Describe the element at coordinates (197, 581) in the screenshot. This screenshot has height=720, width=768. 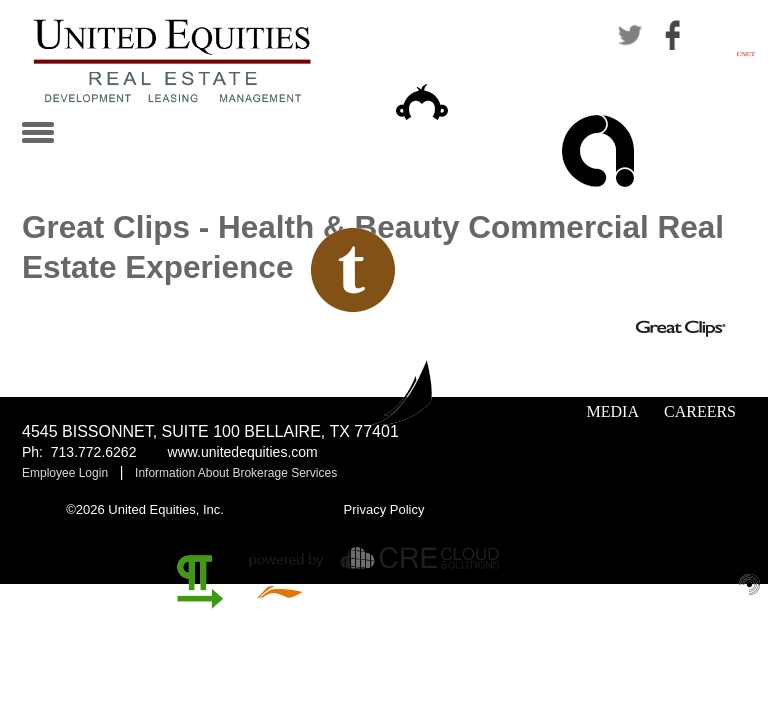
I see `set text direction to left-to-right` at that location.